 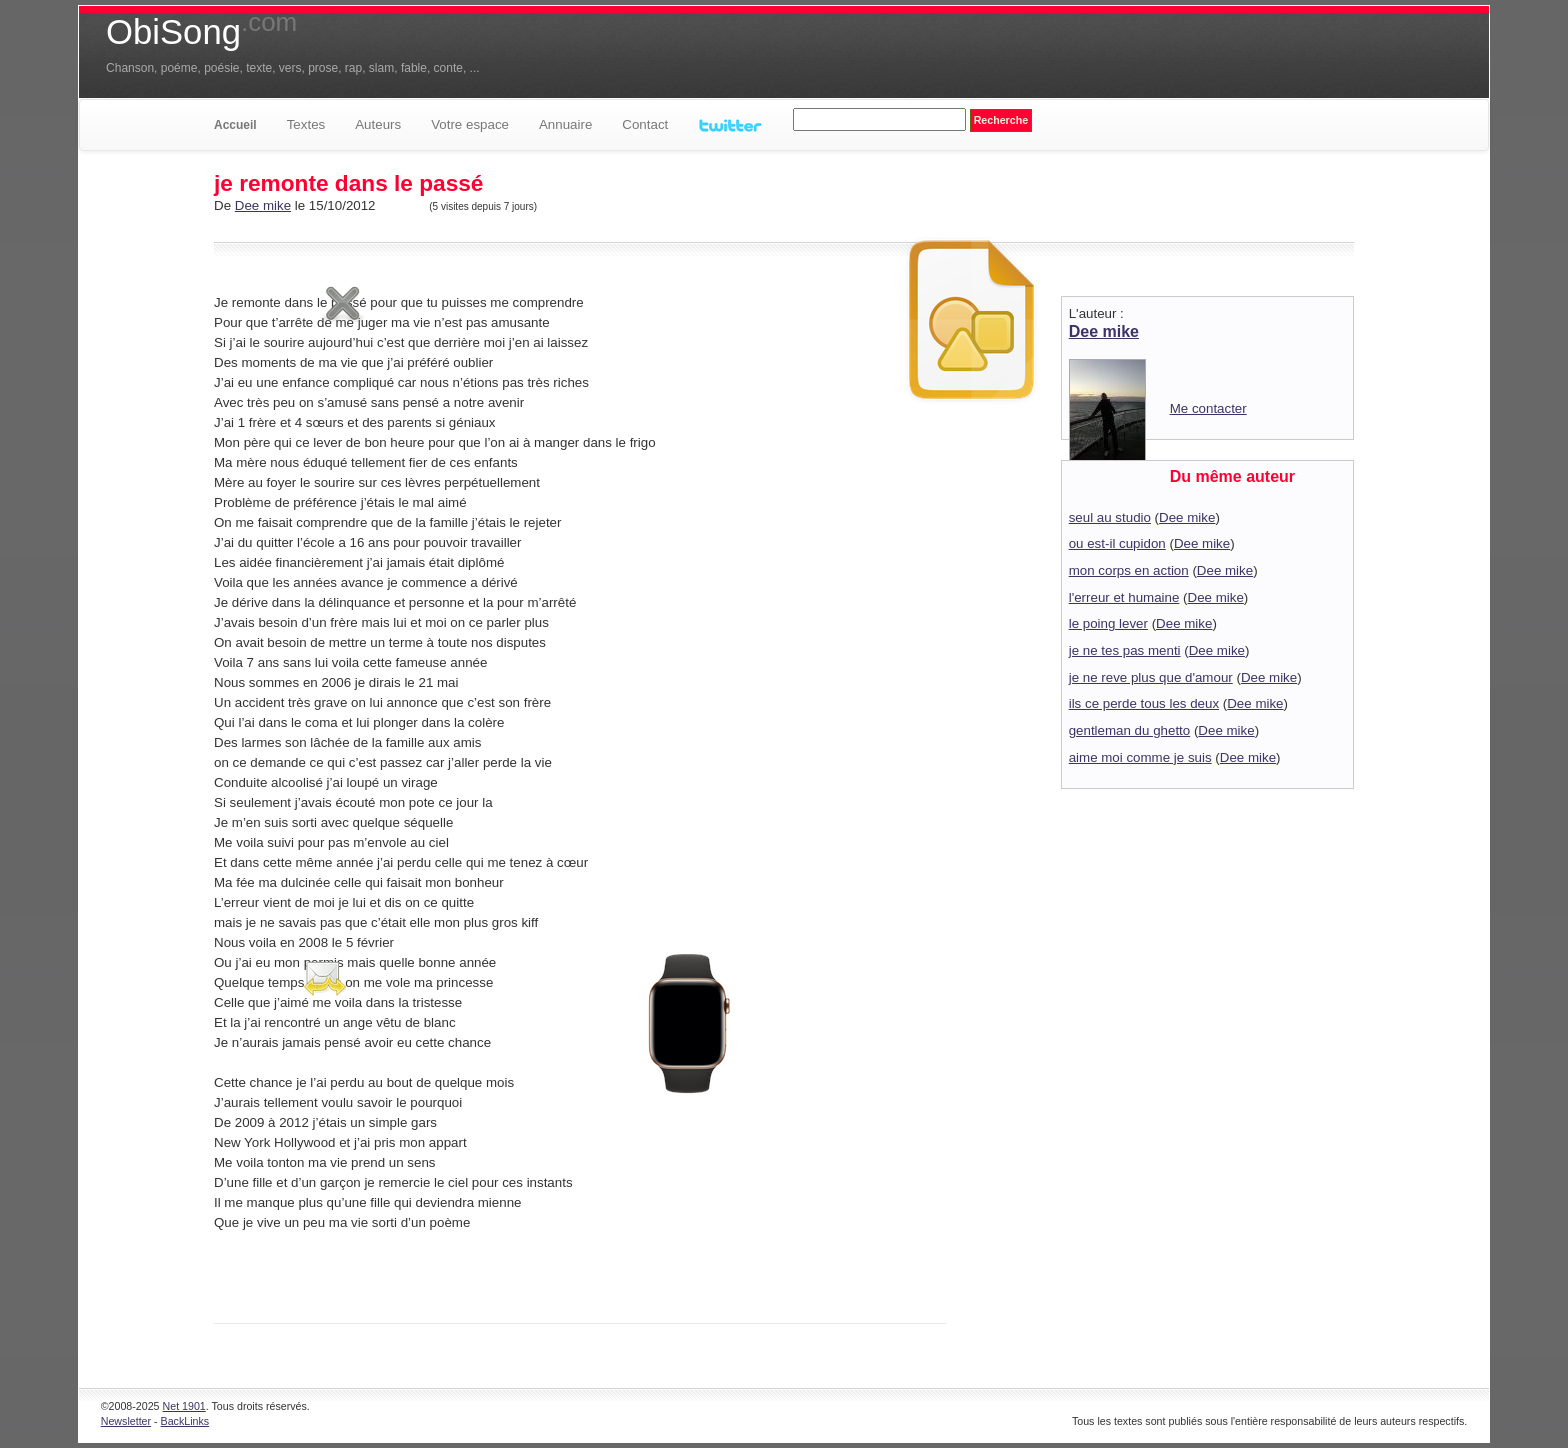 I want to click on manage your paired Apple Watch, so click(x=687, y=1023).